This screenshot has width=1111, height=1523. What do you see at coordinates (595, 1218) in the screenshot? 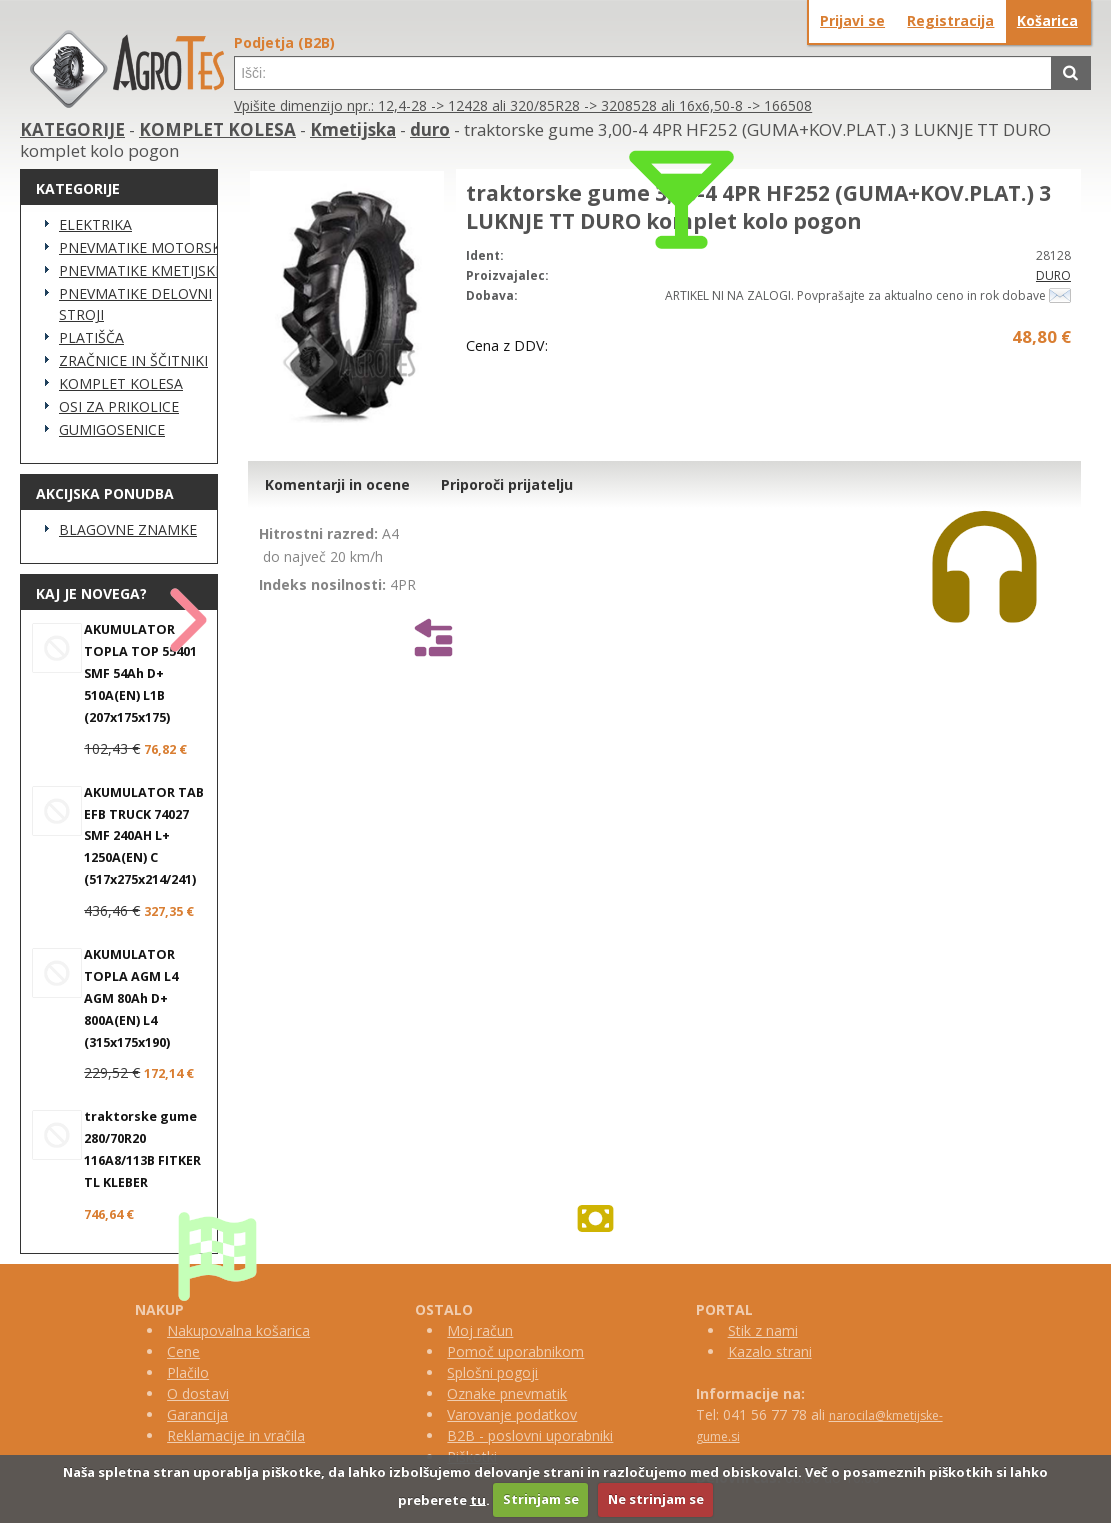
I see `view payment or billing information` at bounding box center [595, 1218].